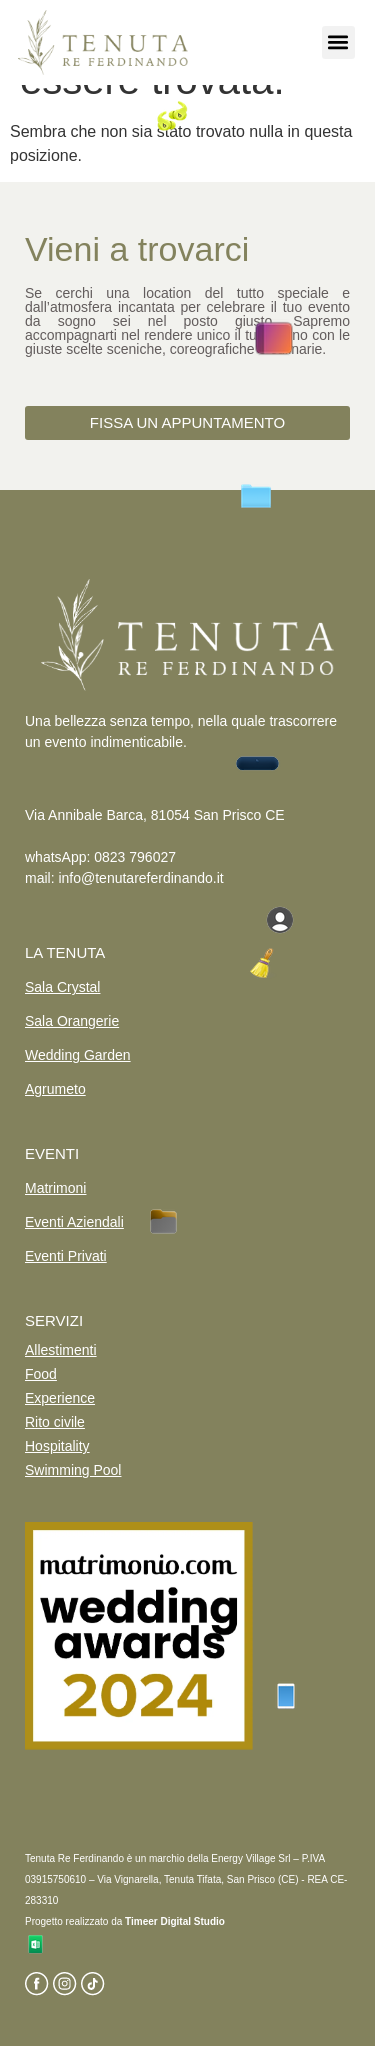 Image resolution: width=375 pixels, height=2047 pixels. I want to click on beats fit pro earbuds in volt yellow, so click(172, 116).